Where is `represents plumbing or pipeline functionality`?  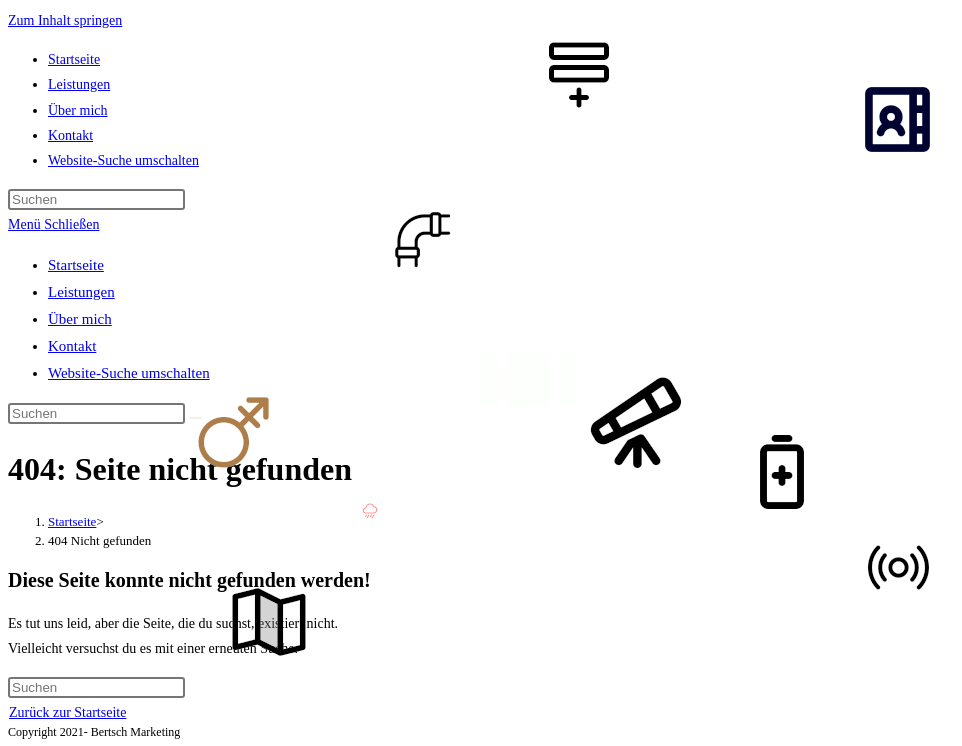
represents plumbing or pipeline functionality is located at coordinates (420, 237).